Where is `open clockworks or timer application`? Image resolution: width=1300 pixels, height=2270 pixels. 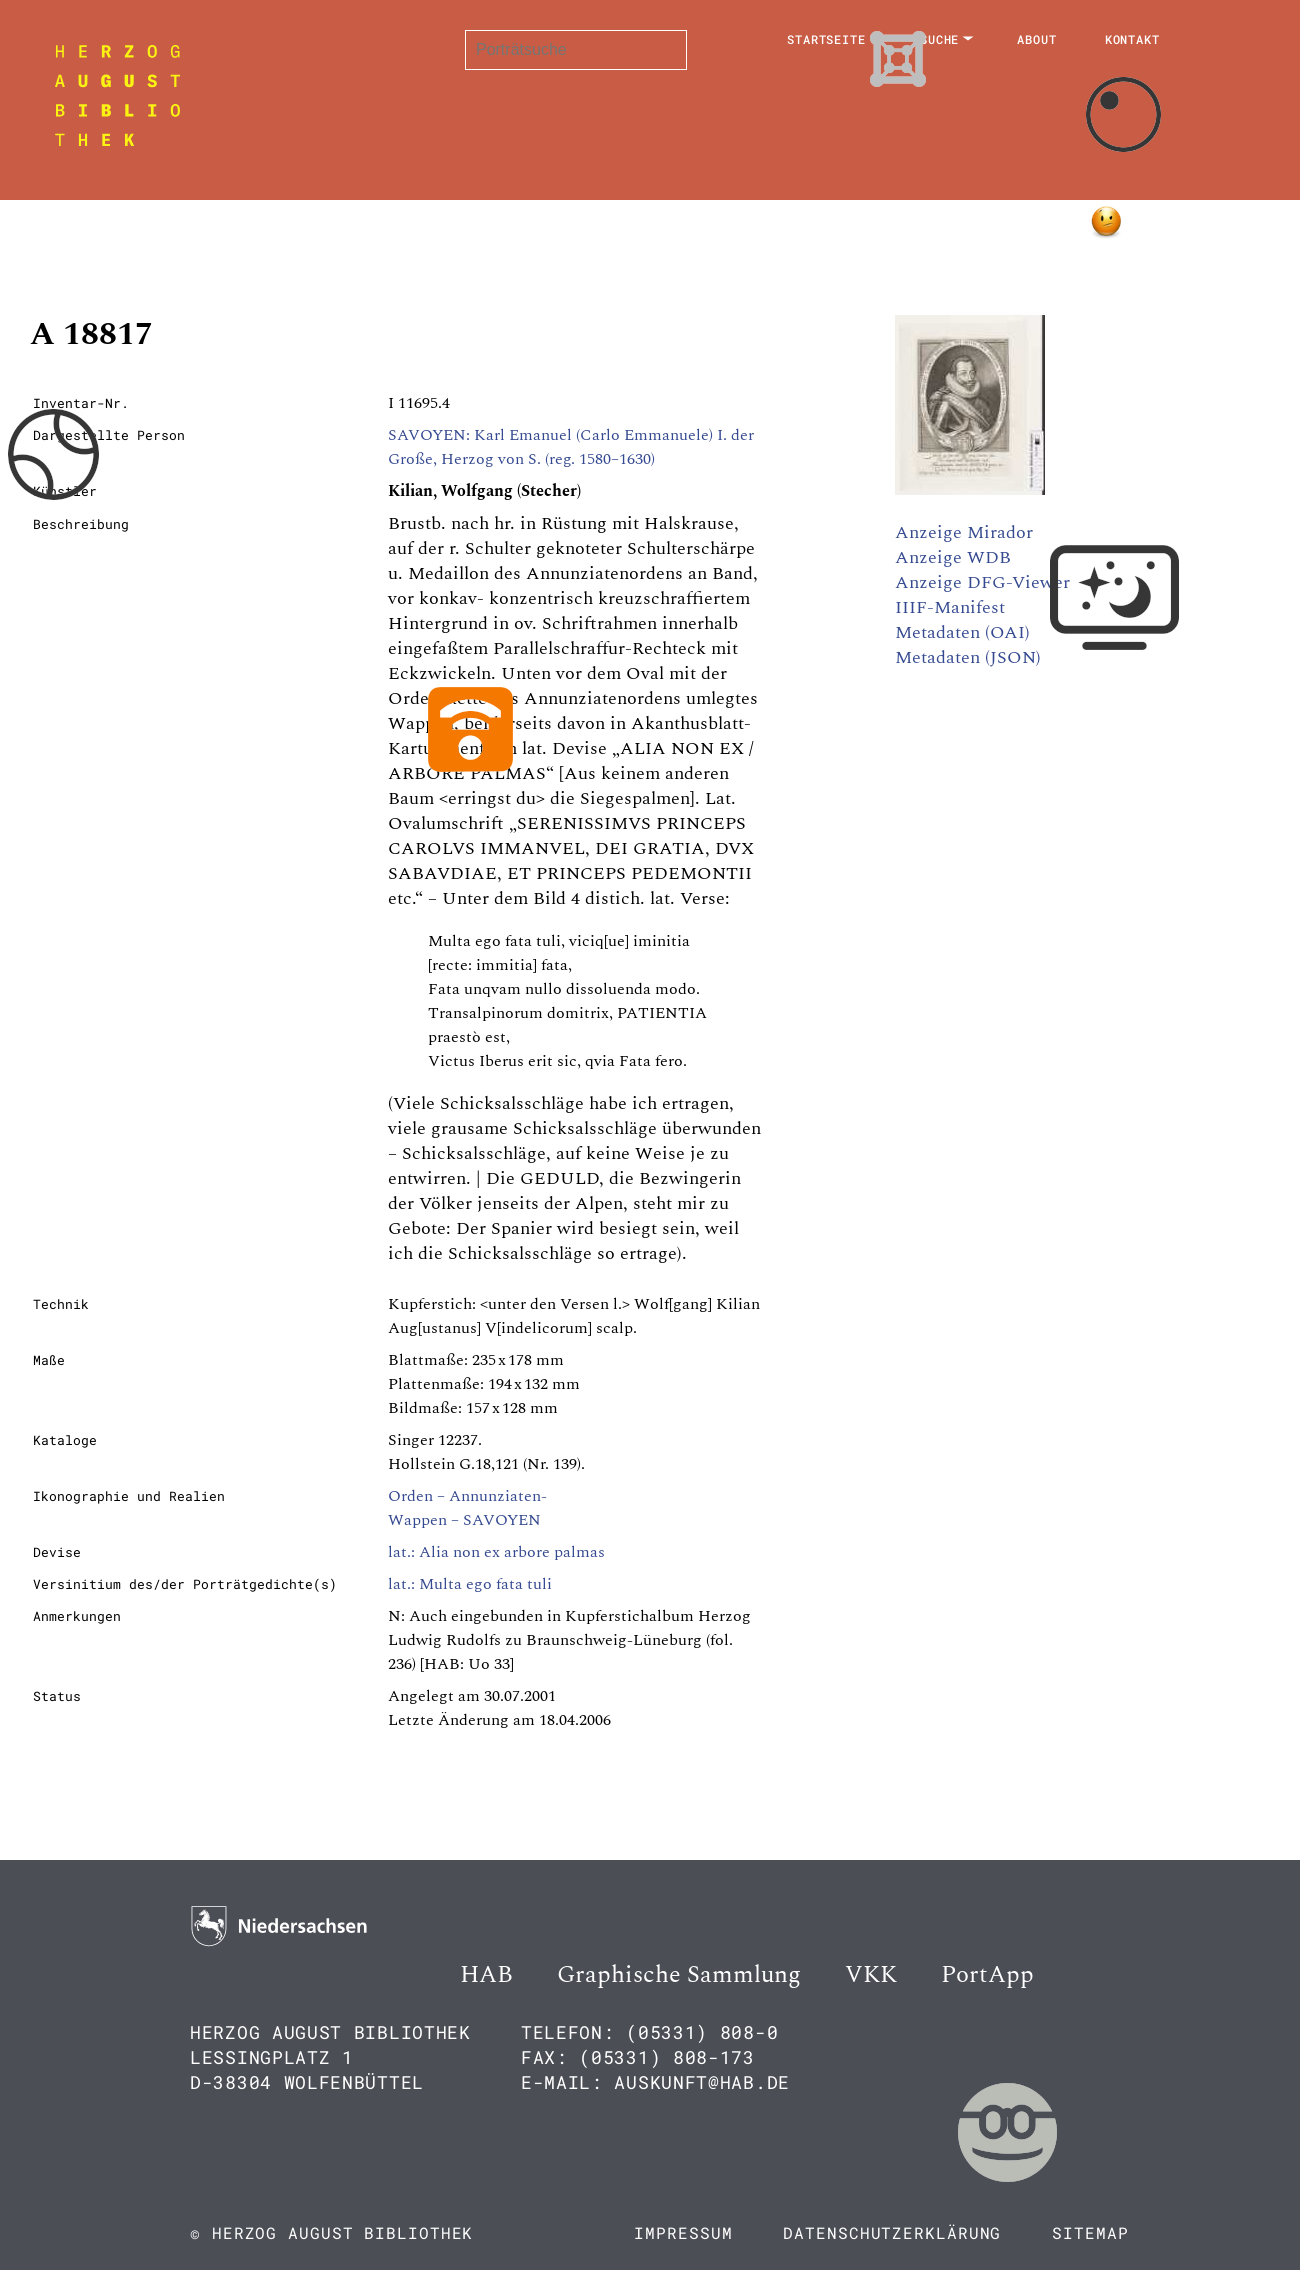
open clockworks or timer application is located at coordinates (1123, 114).